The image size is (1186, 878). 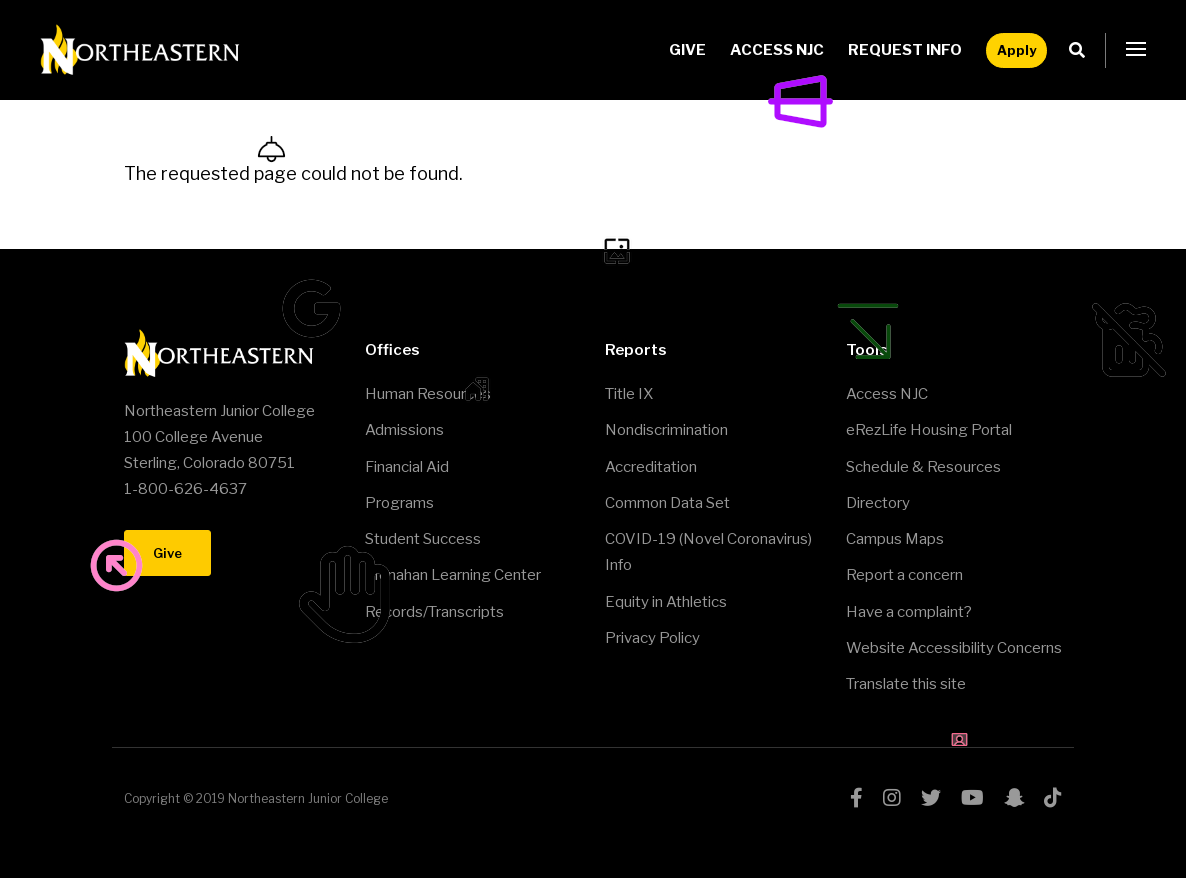 I want to click on navigate back to previous screen, so click(x=116, y=565).